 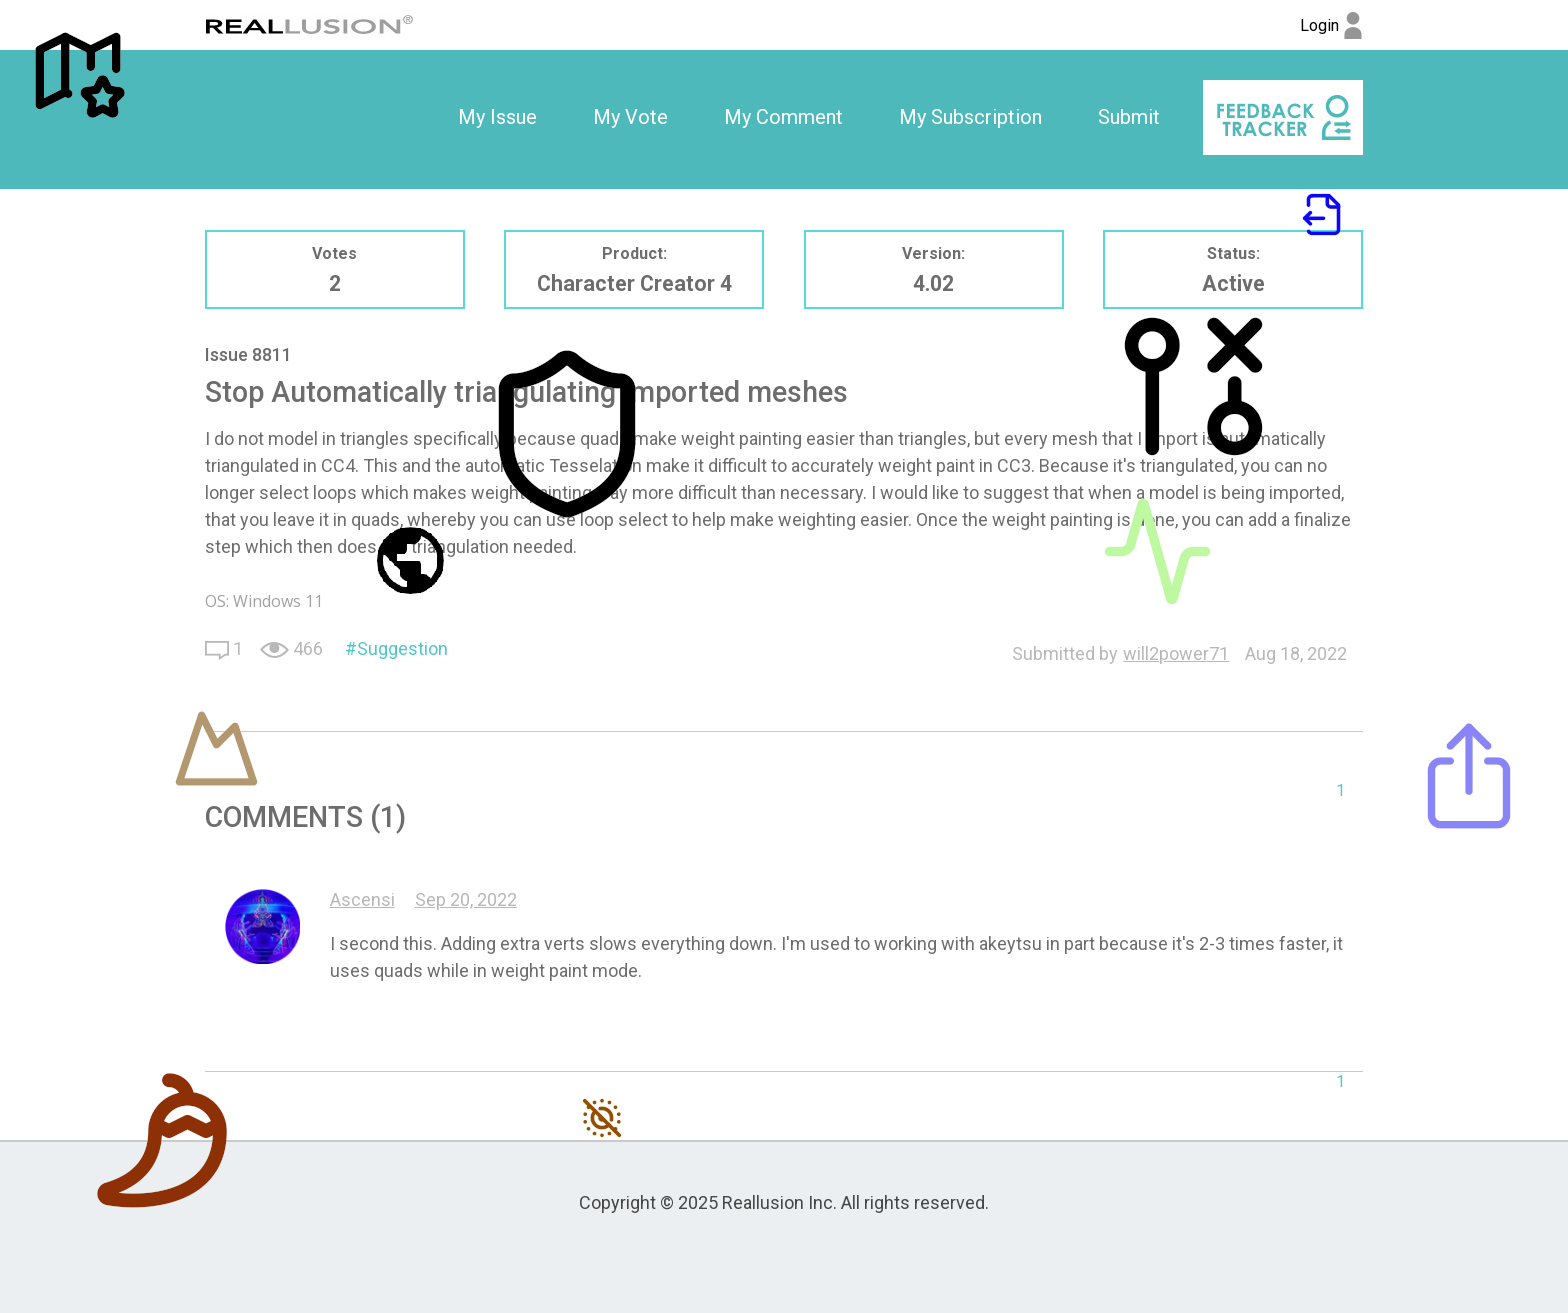 What do you see at coordinates (602, 1118) in the screenshot?
I see `disable live photo capture` at bounding box center [602, 1118].